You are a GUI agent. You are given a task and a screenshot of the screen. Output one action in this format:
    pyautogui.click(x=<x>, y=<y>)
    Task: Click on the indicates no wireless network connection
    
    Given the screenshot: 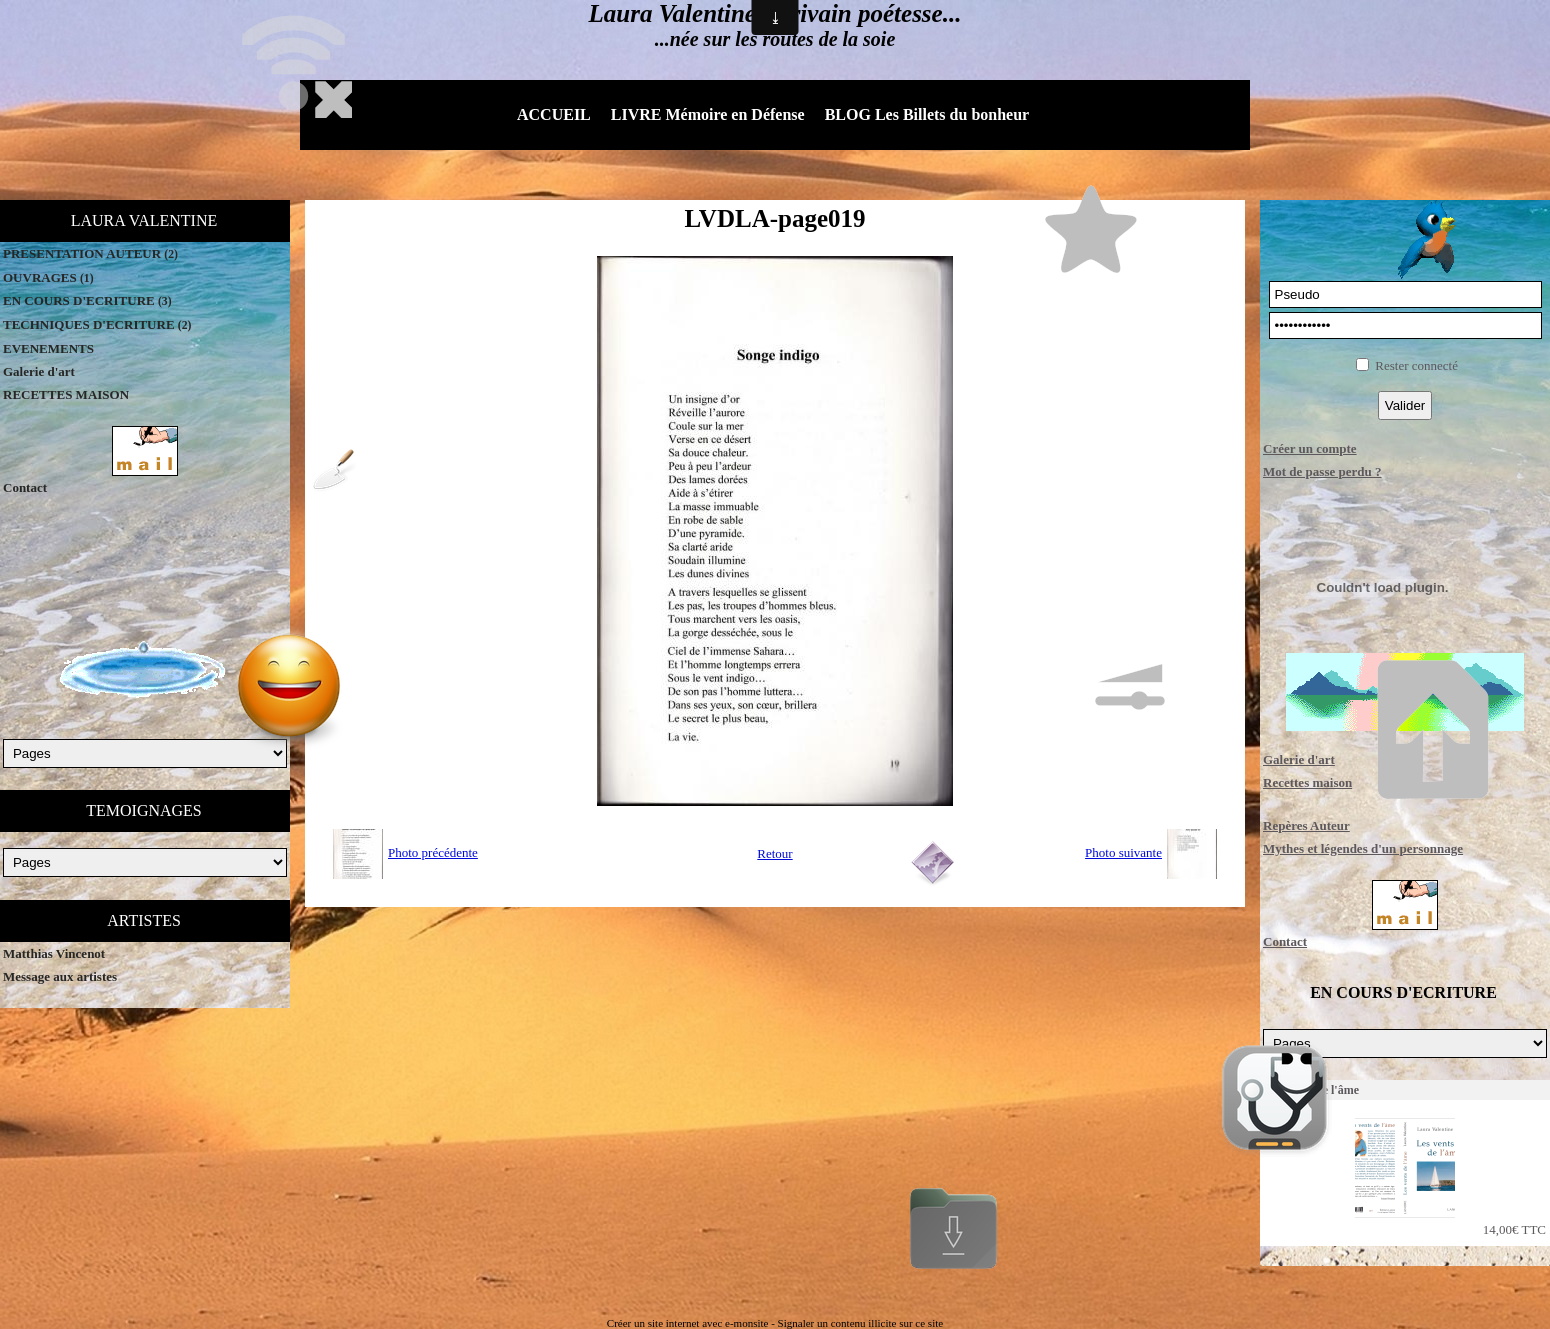 What is the action you would take?
    pyautogui.click(x=293, y=59)
    